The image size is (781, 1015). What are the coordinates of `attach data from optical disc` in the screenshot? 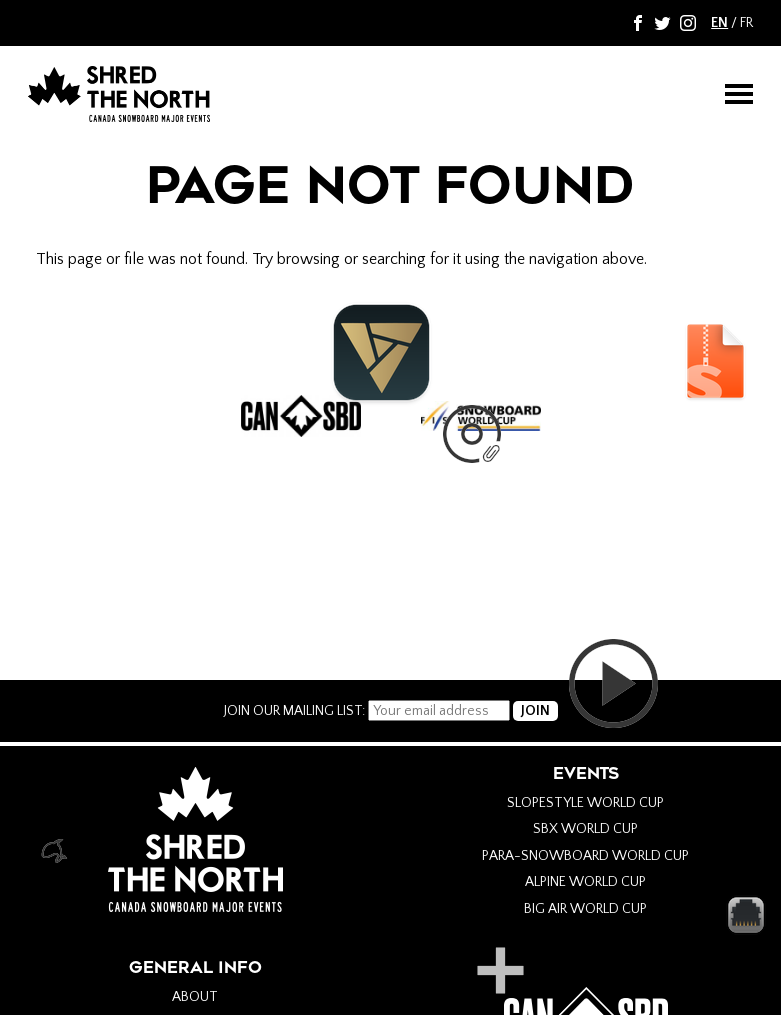 It's located at (472, 434).